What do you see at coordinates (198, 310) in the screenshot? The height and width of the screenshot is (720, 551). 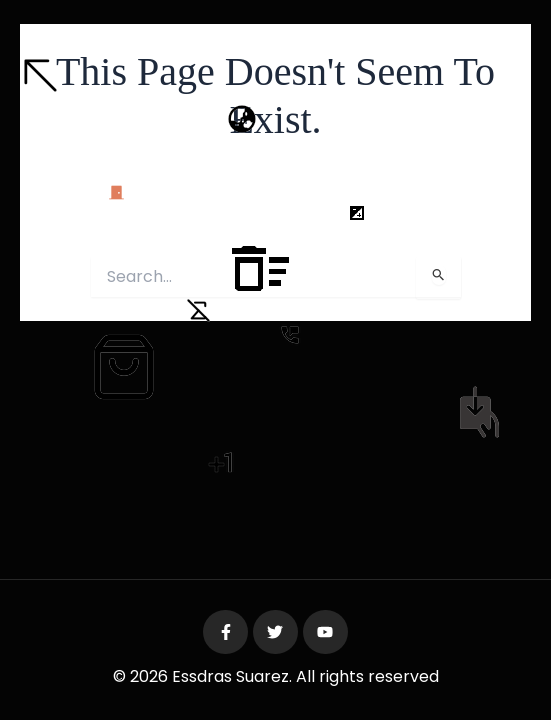 I see `disable automatic sum calculation` at bounding box center [198, 310].